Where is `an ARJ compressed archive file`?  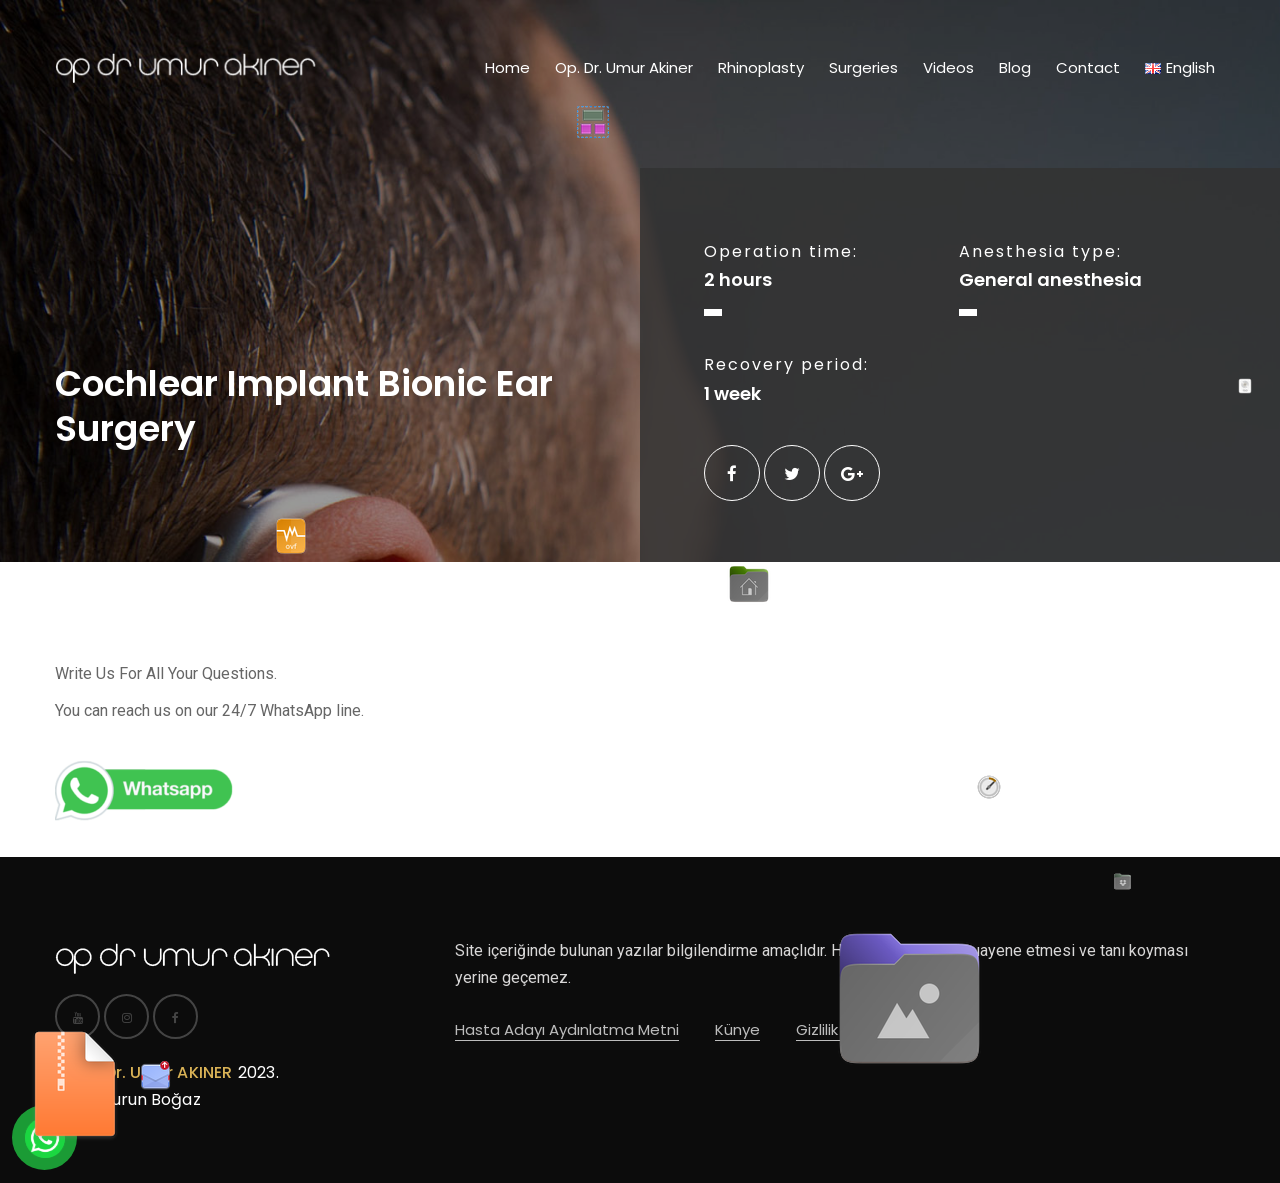
an ARJ compressed archive file is located at coordinates (75, 1086).